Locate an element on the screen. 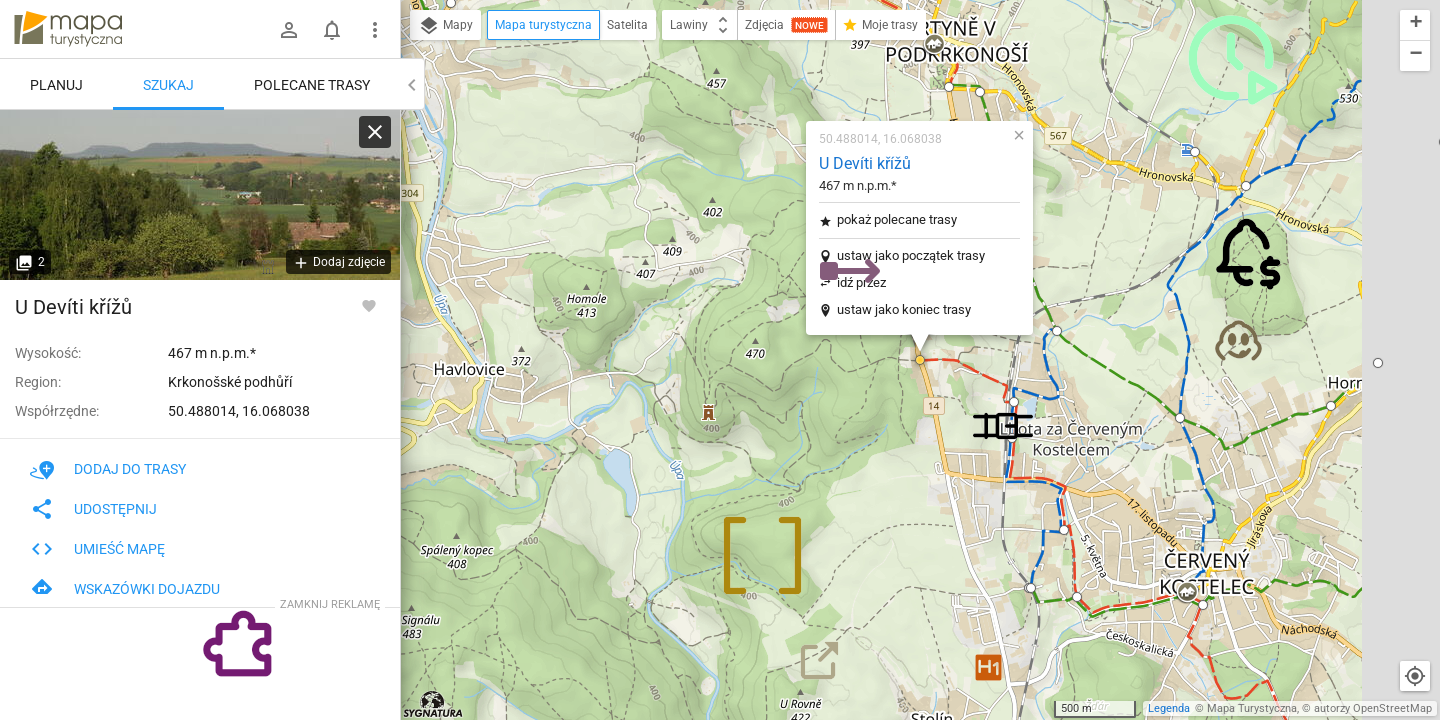  insert or edit code brackets is located at coordinates (762, 555).